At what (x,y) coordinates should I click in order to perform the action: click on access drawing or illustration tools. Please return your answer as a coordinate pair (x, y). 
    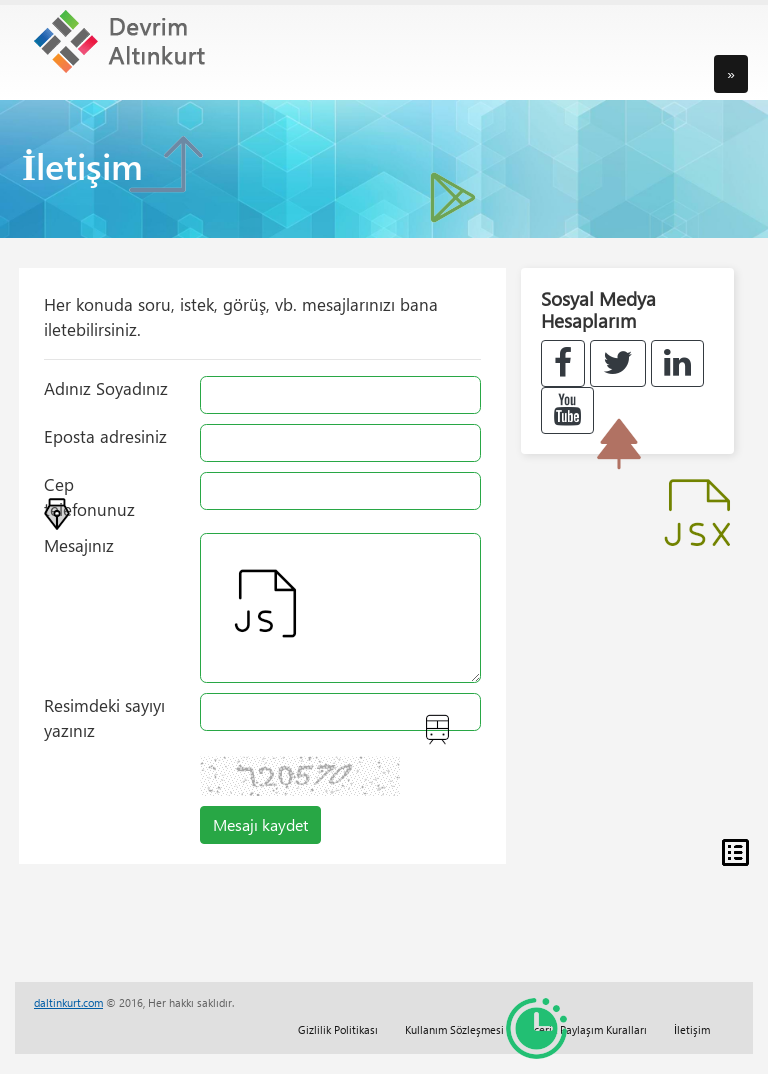
    Looking at the image, I should click on (57, 513).